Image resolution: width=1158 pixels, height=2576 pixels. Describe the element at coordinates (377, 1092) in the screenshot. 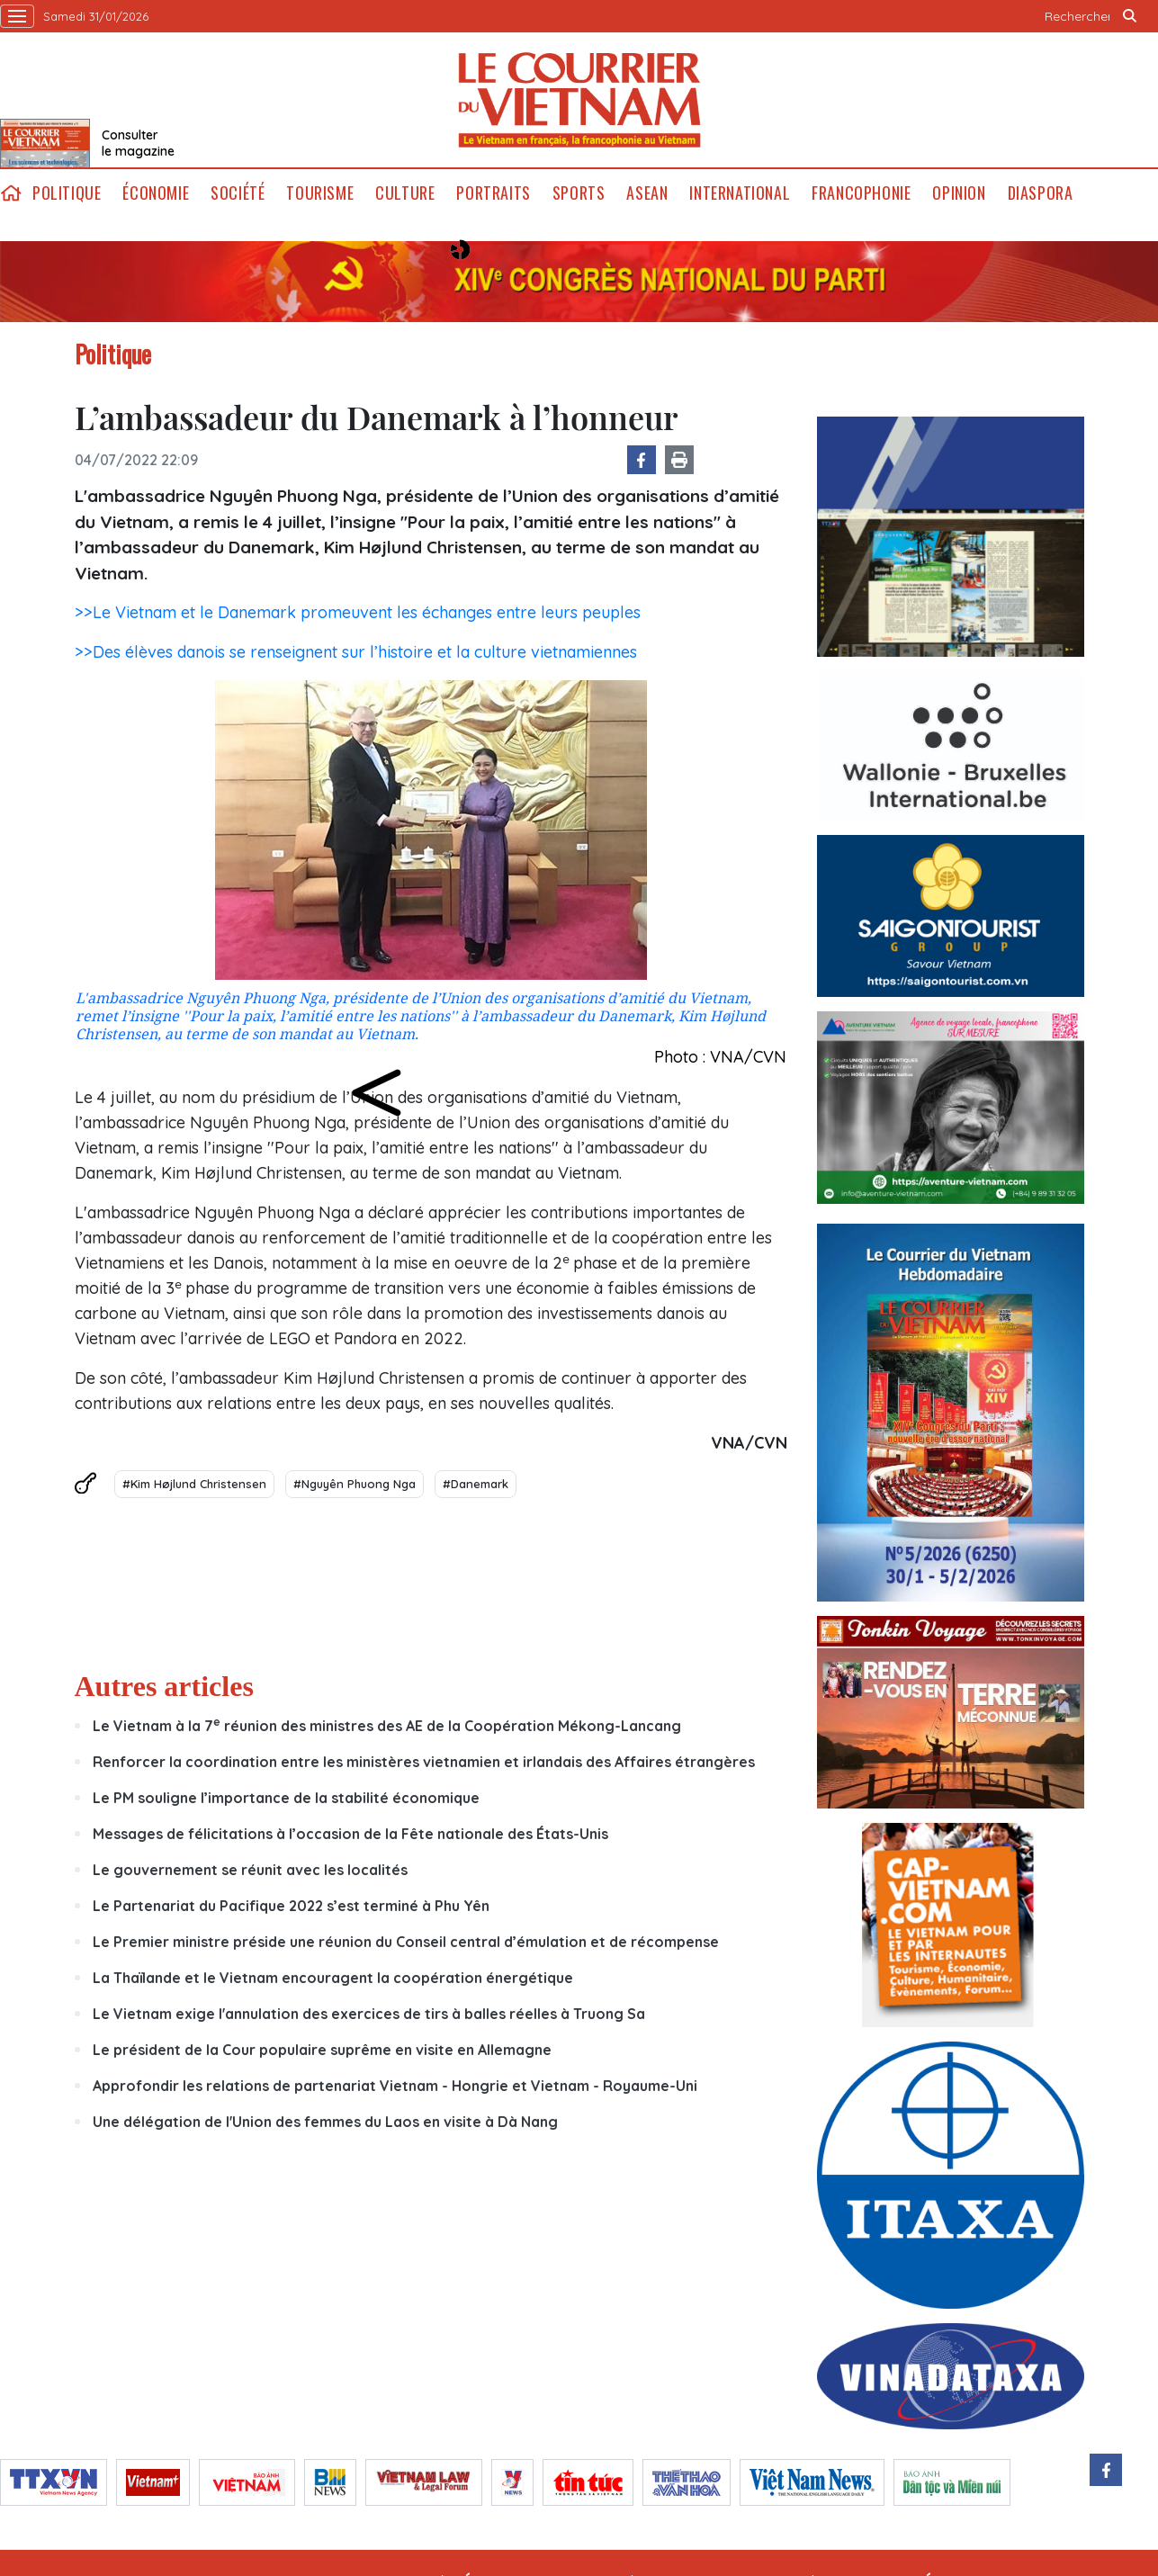

I see `go back to the previous screen` at that location.